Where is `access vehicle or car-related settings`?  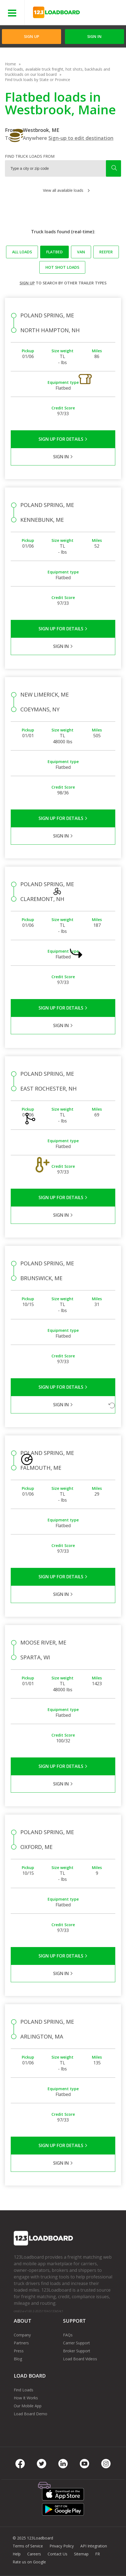
access vehicle or car-related settings is located at coordinates (44, 2485).